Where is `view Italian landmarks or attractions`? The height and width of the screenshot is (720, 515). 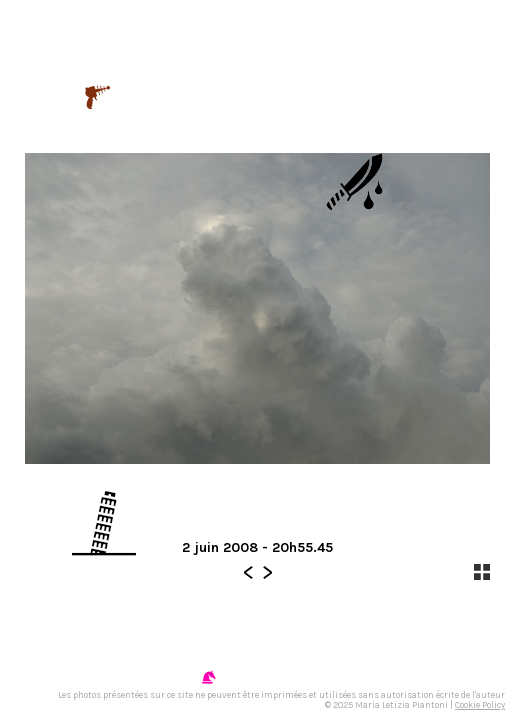
view Italian landmarks or attractions is located at coordinates (104, 523).